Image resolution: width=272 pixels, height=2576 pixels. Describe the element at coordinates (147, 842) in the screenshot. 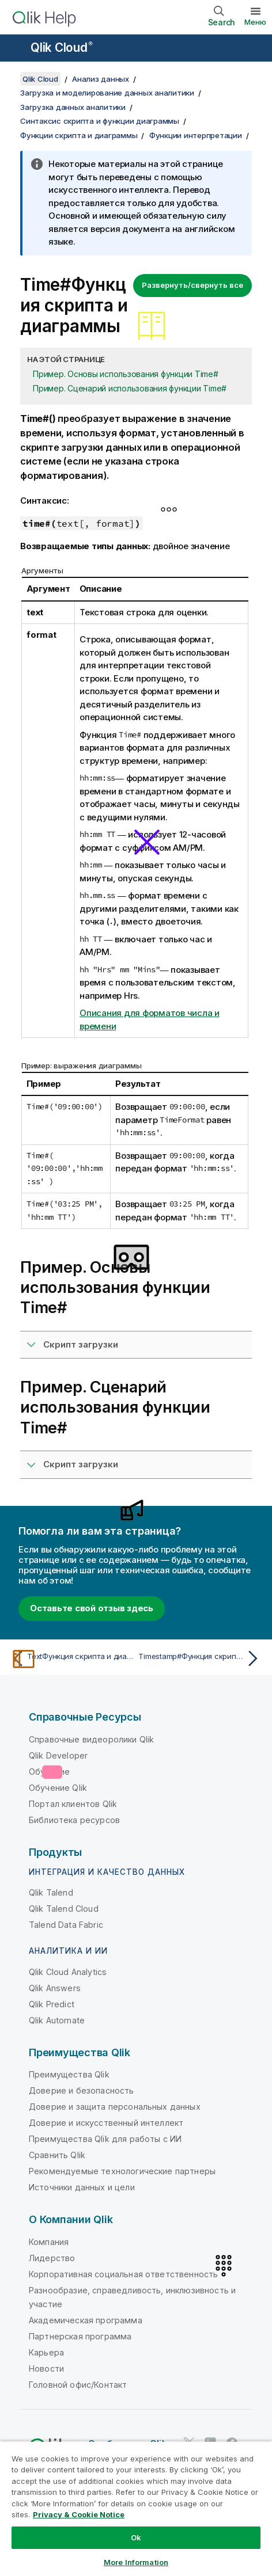

I see `close a window or dialog` at that location.